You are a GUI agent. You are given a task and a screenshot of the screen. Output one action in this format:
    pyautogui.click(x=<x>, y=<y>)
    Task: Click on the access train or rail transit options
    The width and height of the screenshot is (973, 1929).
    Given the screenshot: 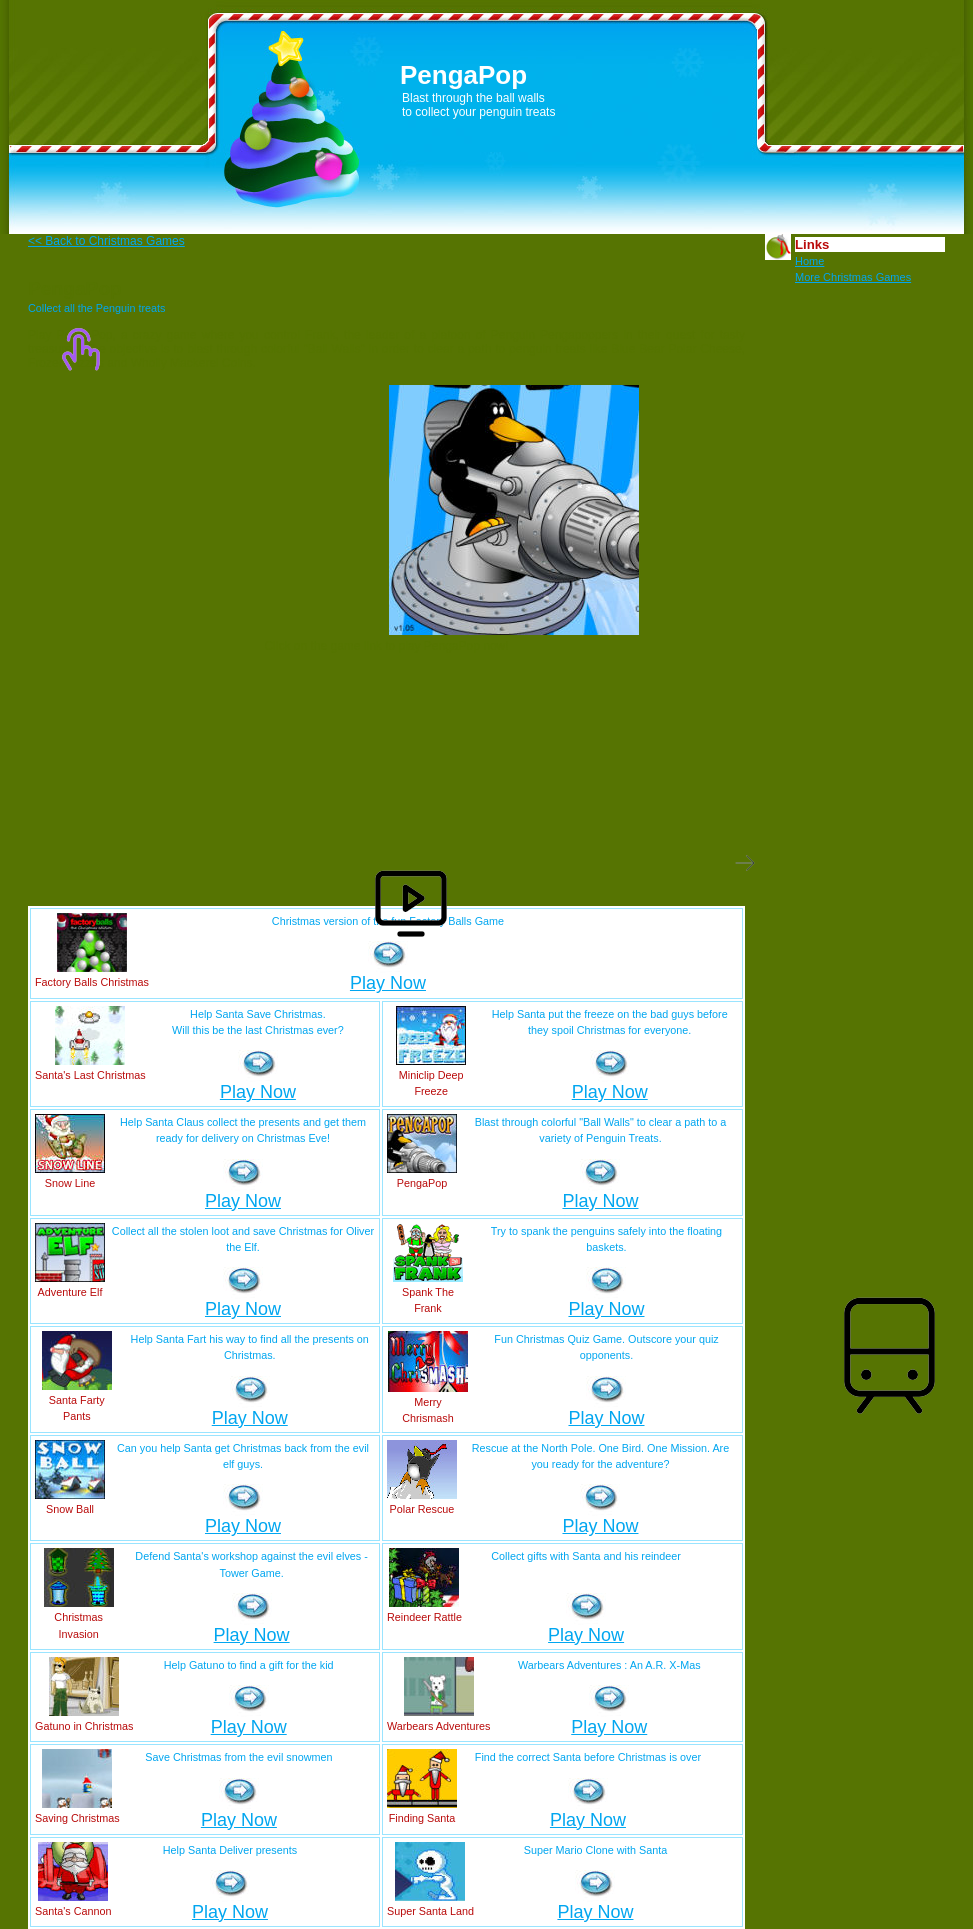 What is the action you would take?
    pyautogui.click(x=889, y=1351)
    